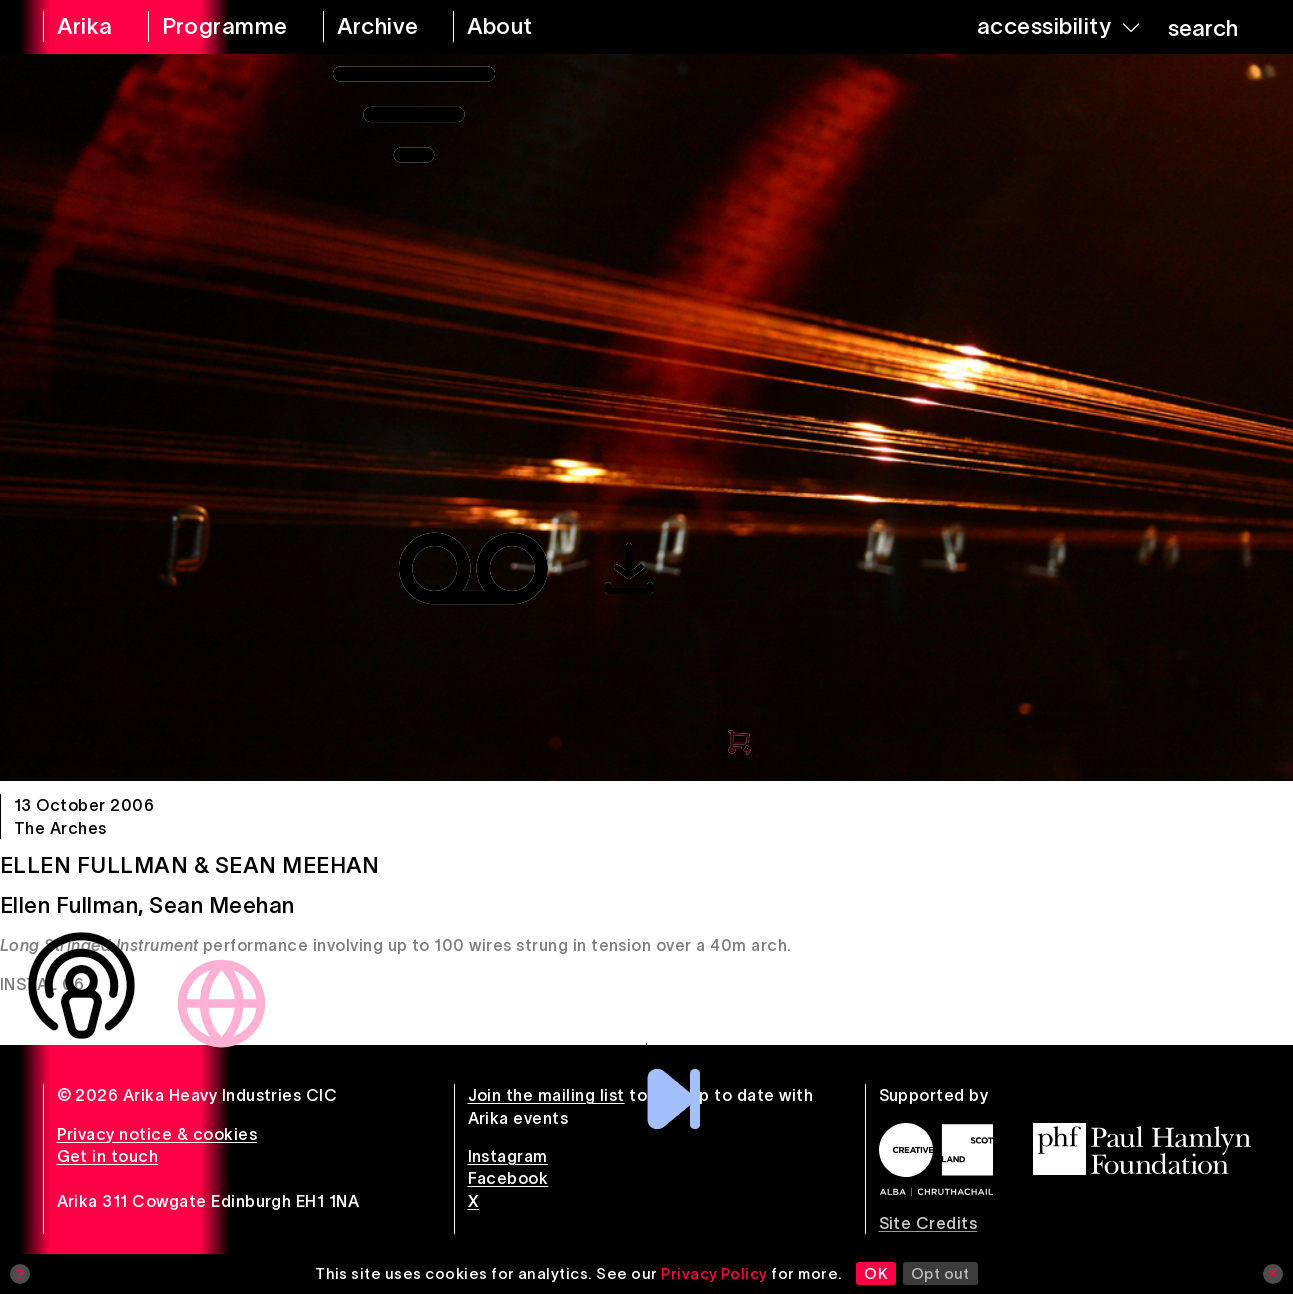 The image size is (1293, 1294). I want to click on skip to the next track, so click(675, 1099).